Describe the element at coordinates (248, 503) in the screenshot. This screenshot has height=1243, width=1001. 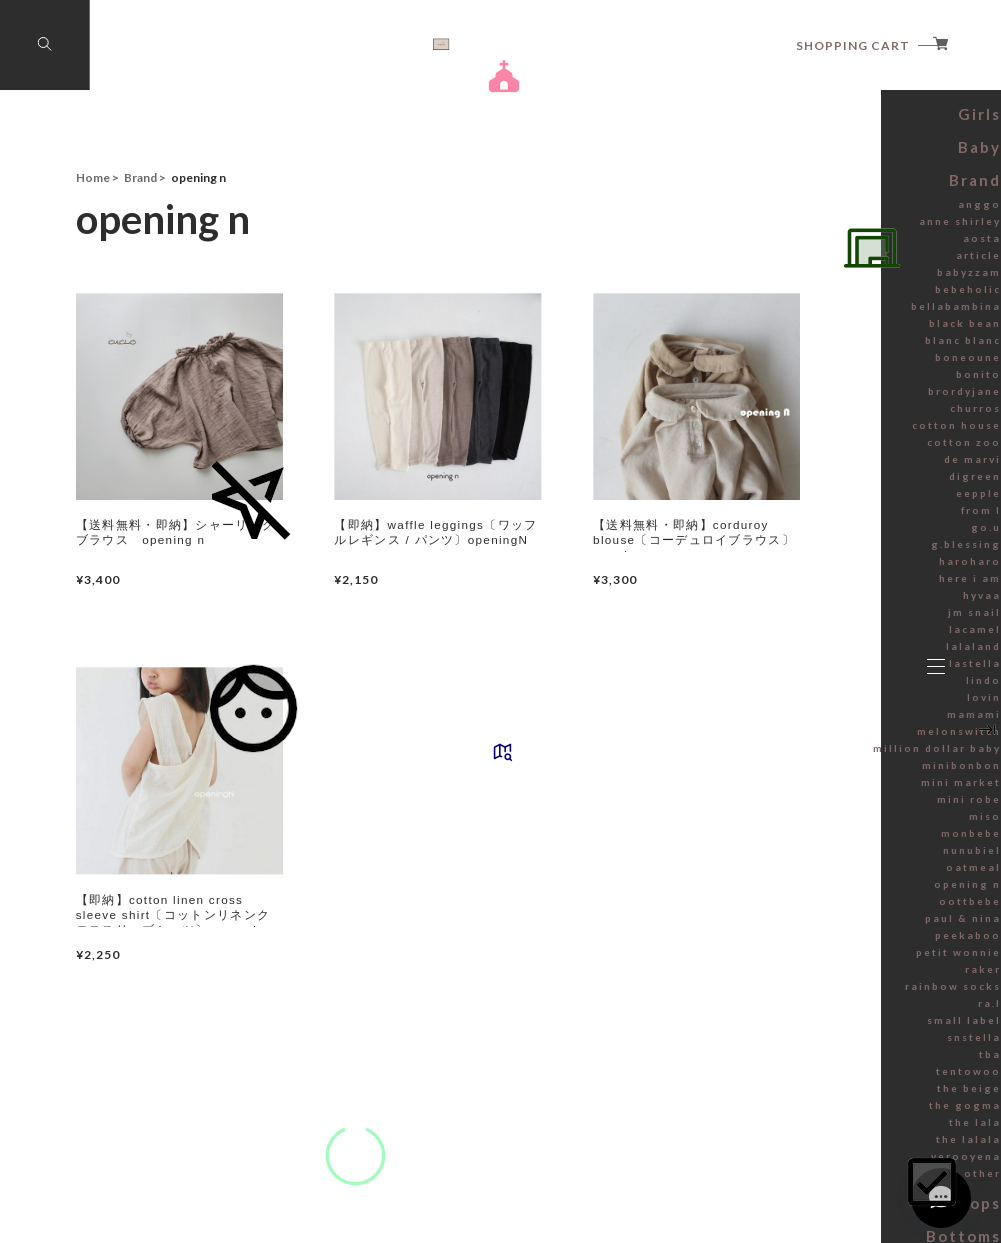
I see `location sharing is disabled` at that location.